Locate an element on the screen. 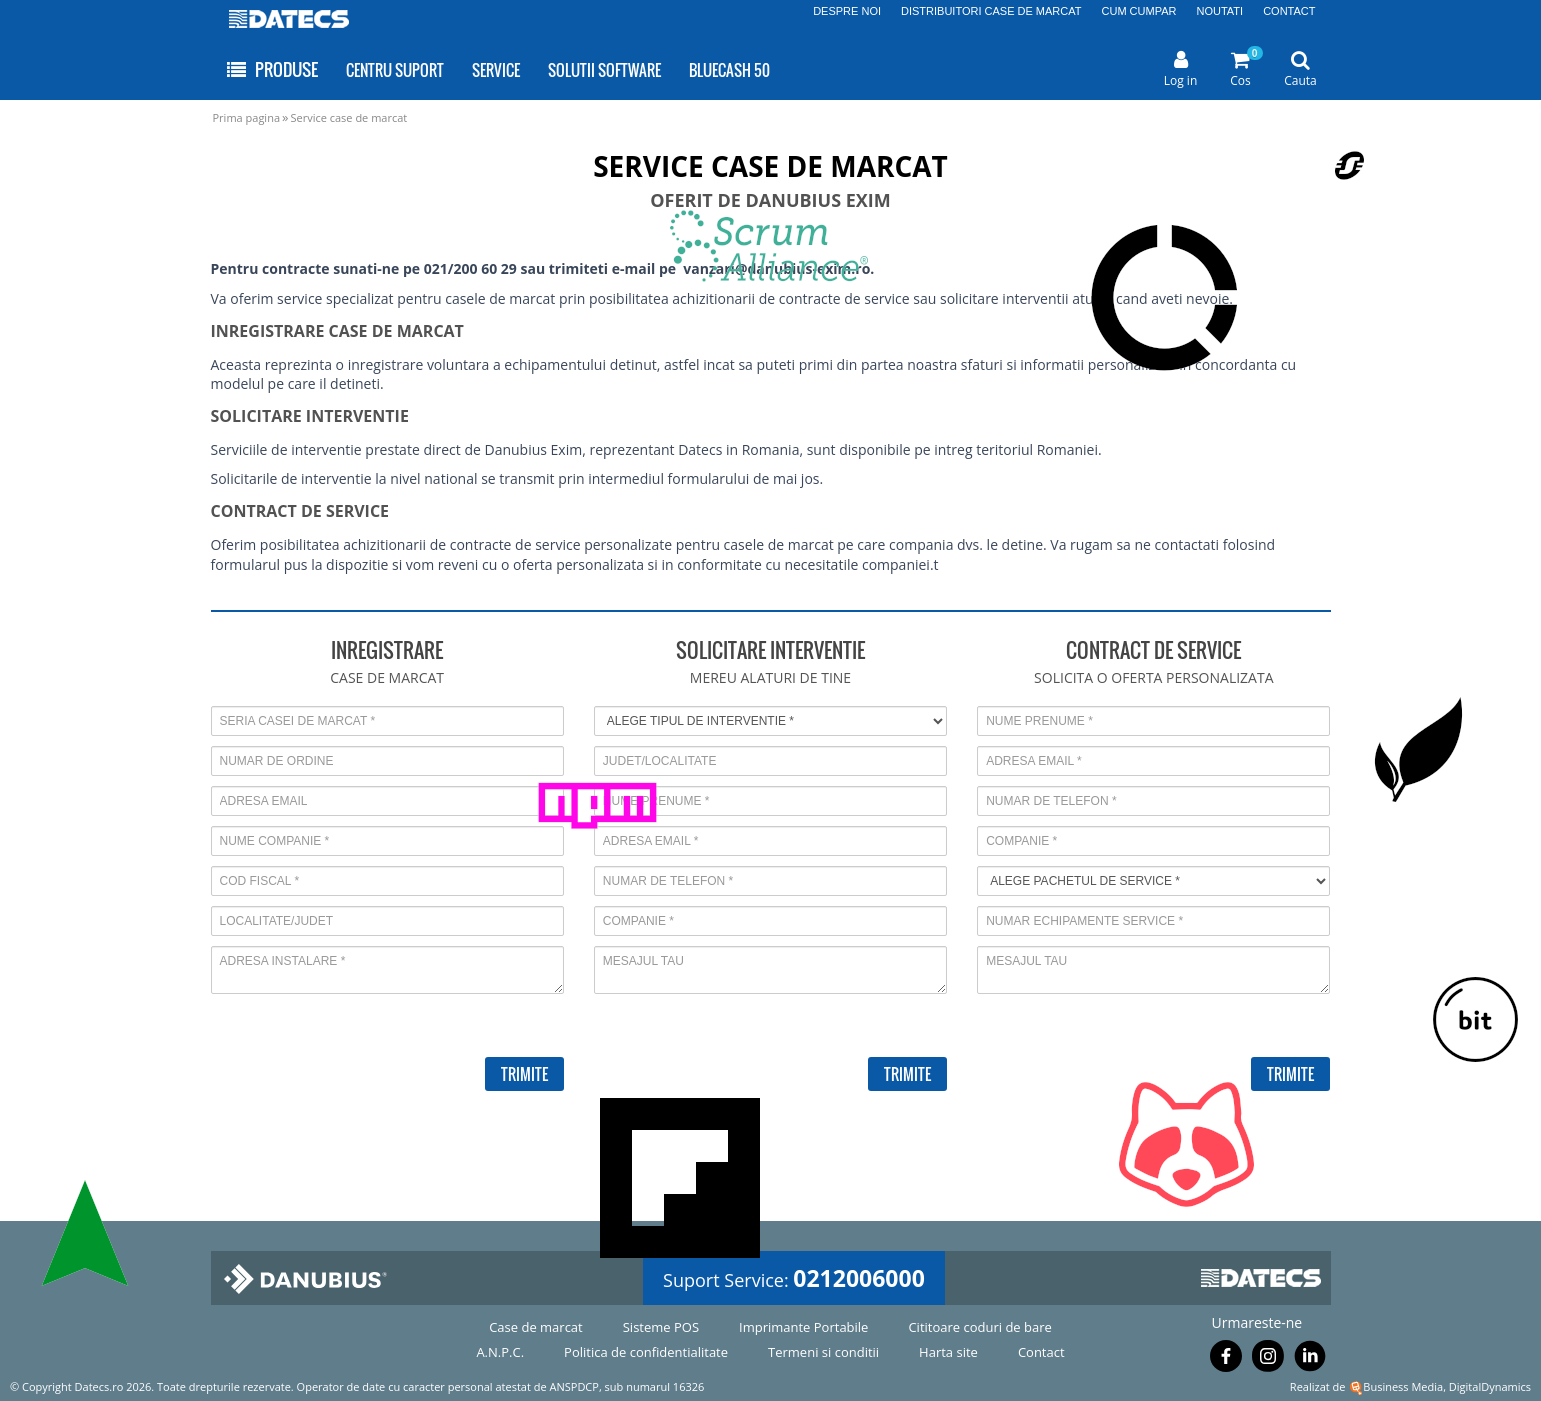 This screenshot has height=1401, width=1541. bit component sharing platform logo is located at coordinates (1475, 1019).